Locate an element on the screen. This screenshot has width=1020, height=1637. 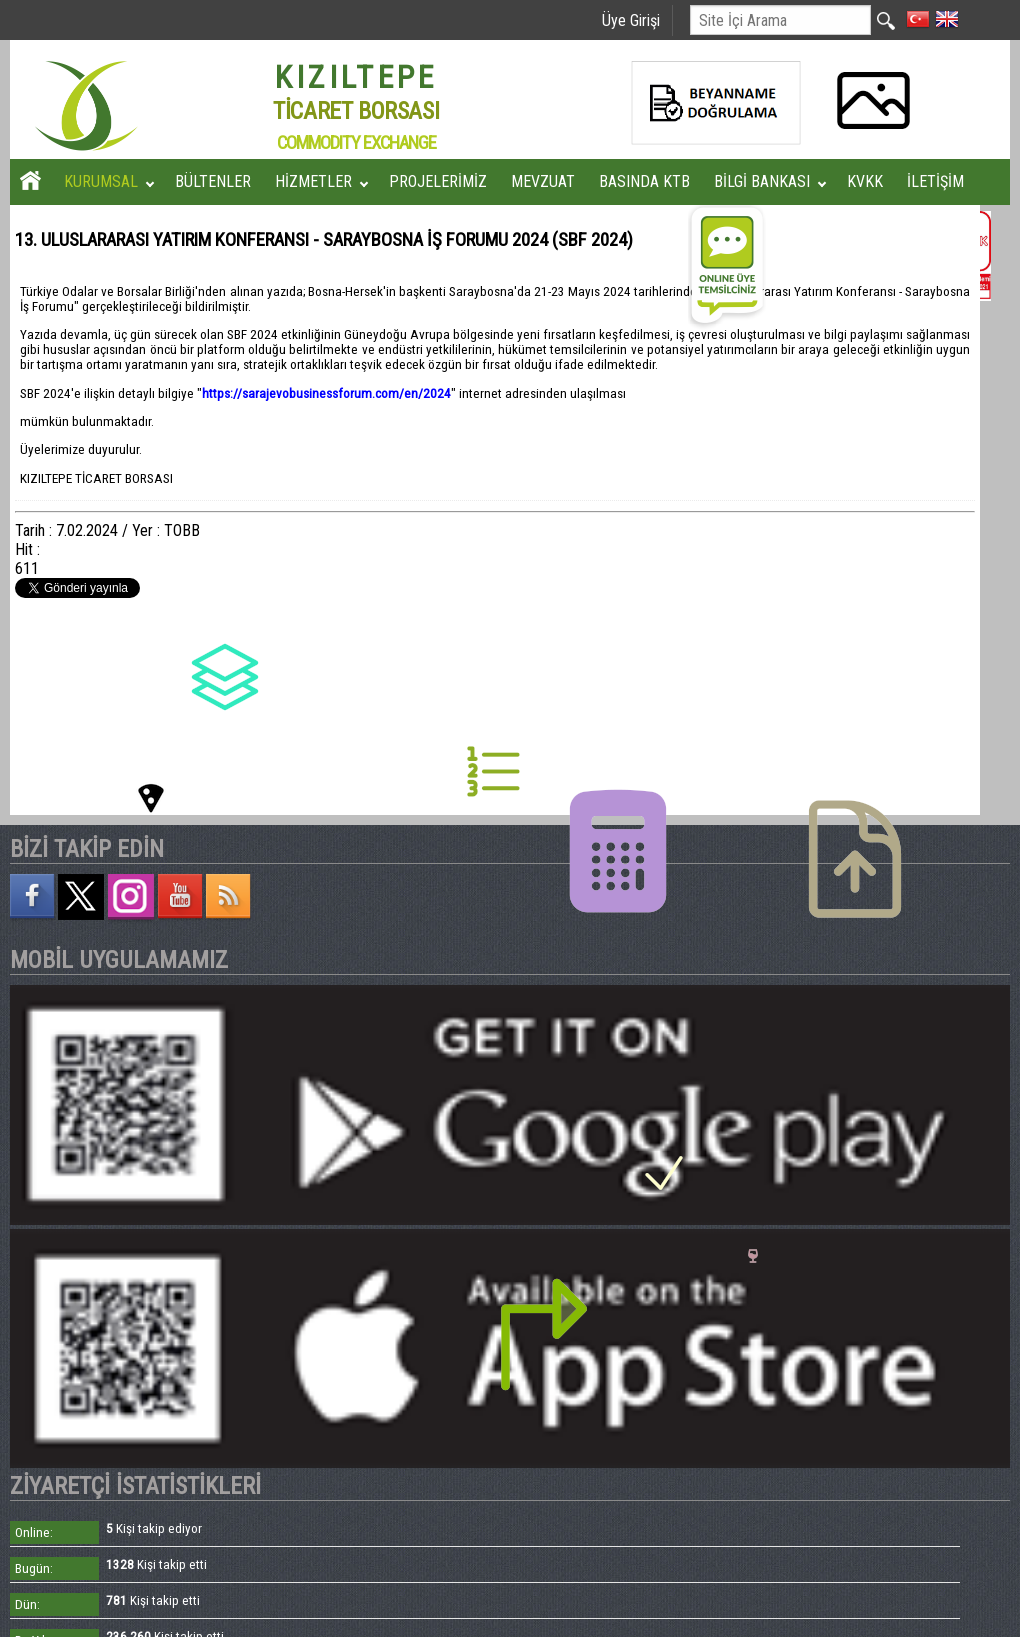
confirm or submit an action is located at coordinates (664, 1173).